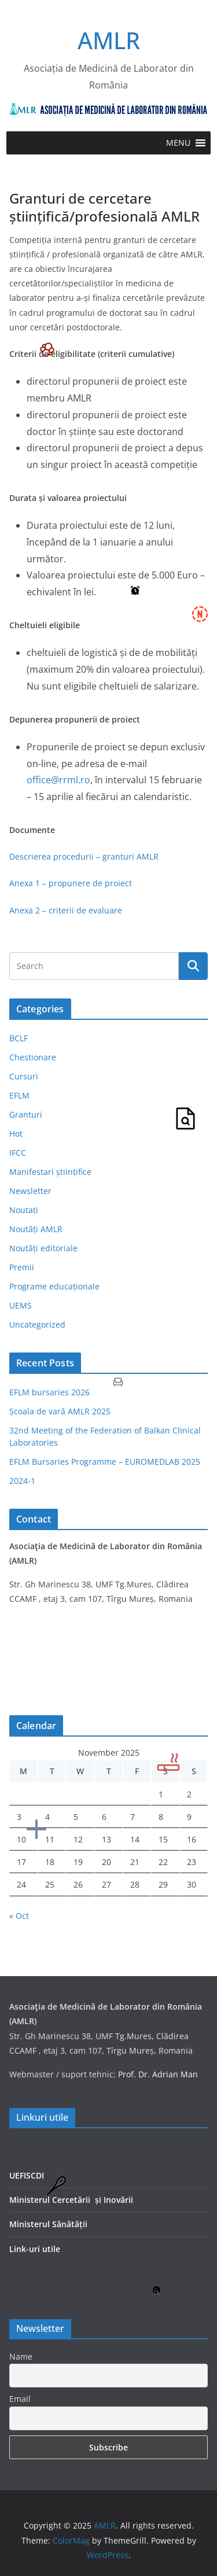 The height and width of the screenshot is (2576, 217). What do you see at coordinates (200, 614) in the screenshot?
I see `indicates a draft or pending status for an item` at bounding box center [200, 614].